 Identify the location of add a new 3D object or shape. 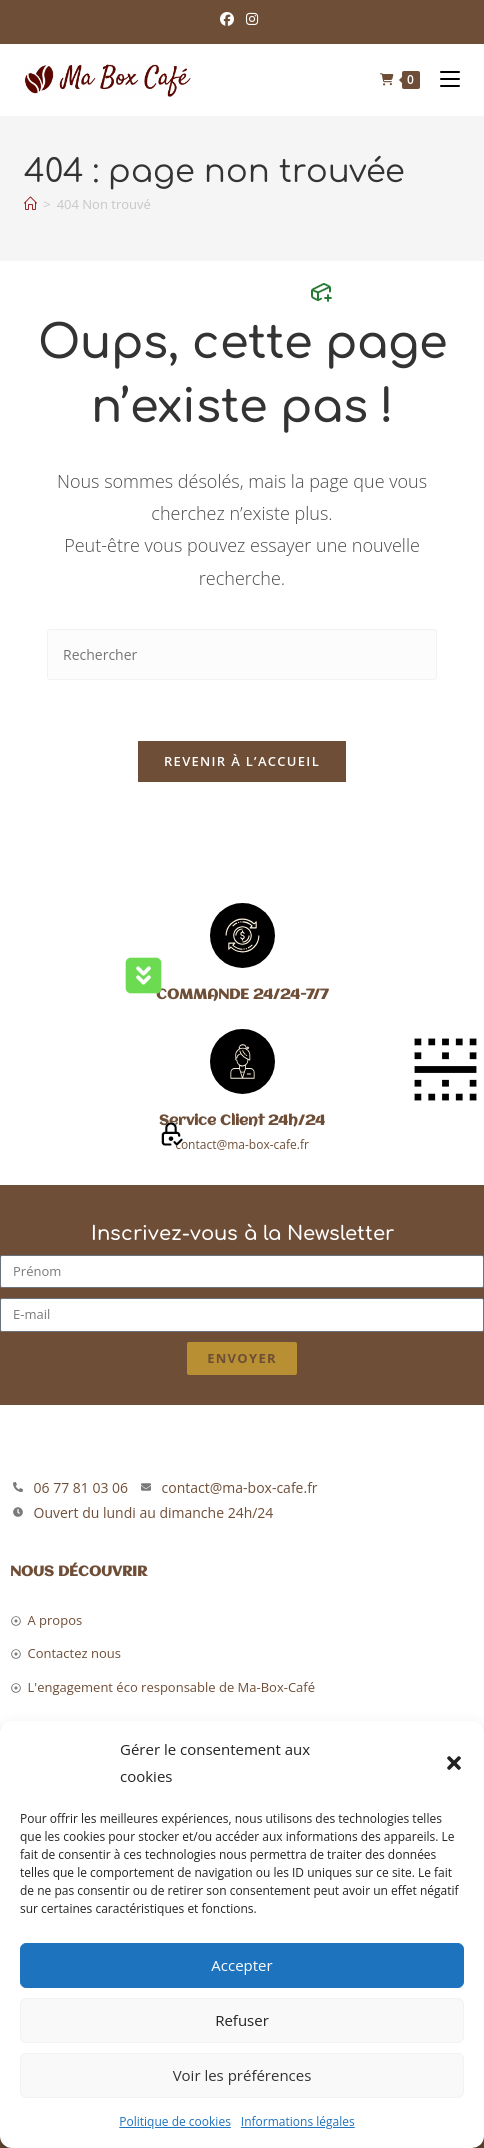
(321, 291).